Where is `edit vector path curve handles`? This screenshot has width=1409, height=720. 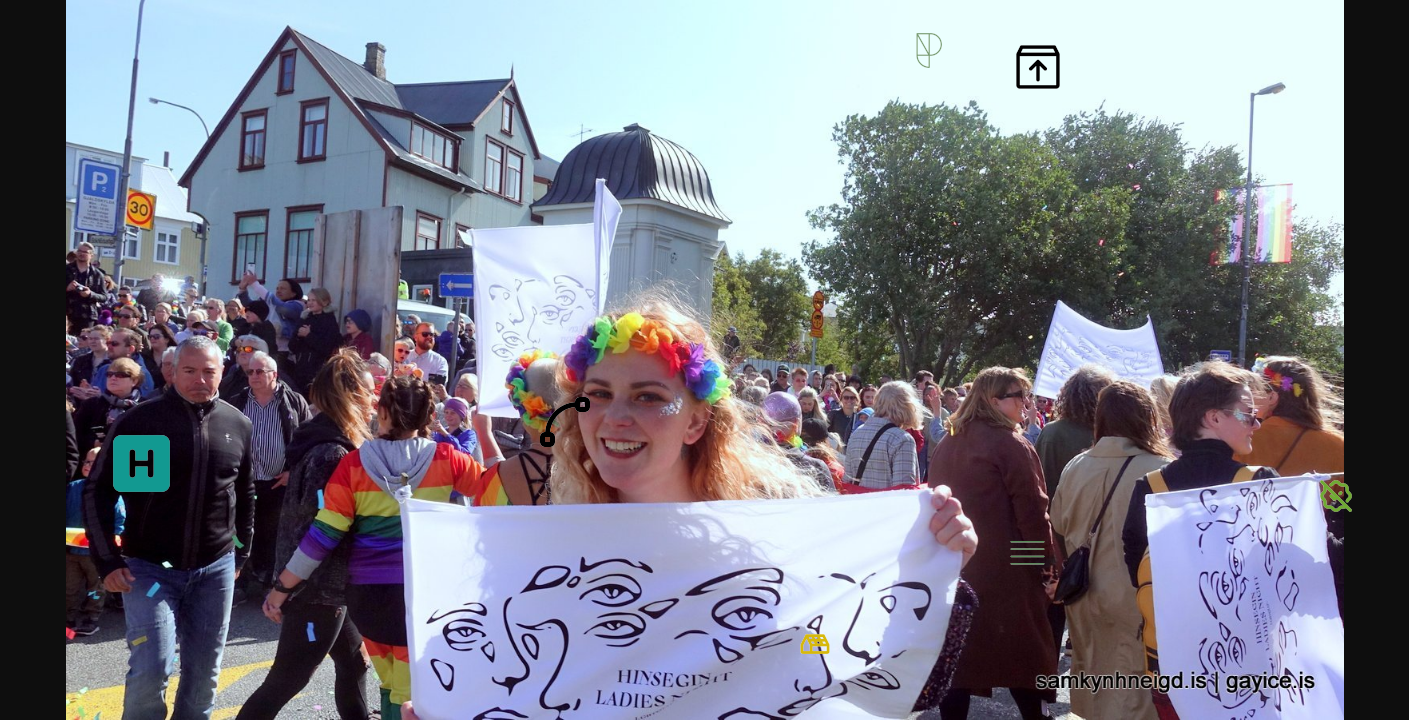
edit vector path curve handles is located at coordinates (565, 422).